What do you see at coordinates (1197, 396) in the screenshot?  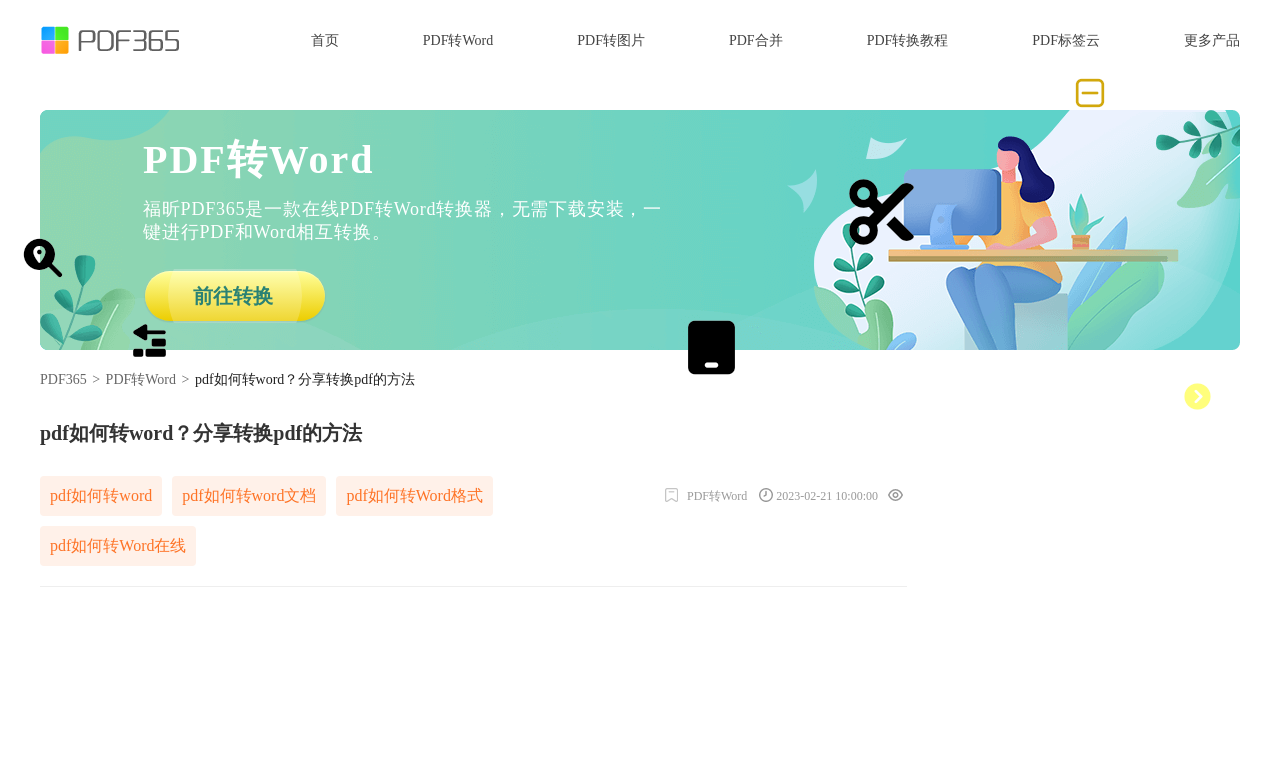 I see `go to next item or step` at bounding box center [1197, 396].